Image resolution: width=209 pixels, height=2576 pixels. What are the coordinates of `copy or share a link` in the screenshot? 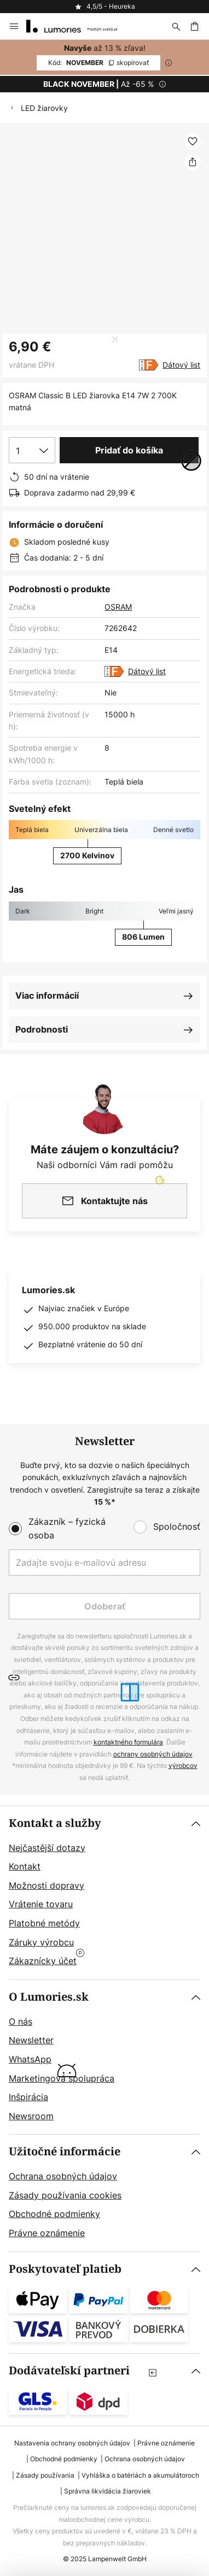 It's located at (14, 1677).